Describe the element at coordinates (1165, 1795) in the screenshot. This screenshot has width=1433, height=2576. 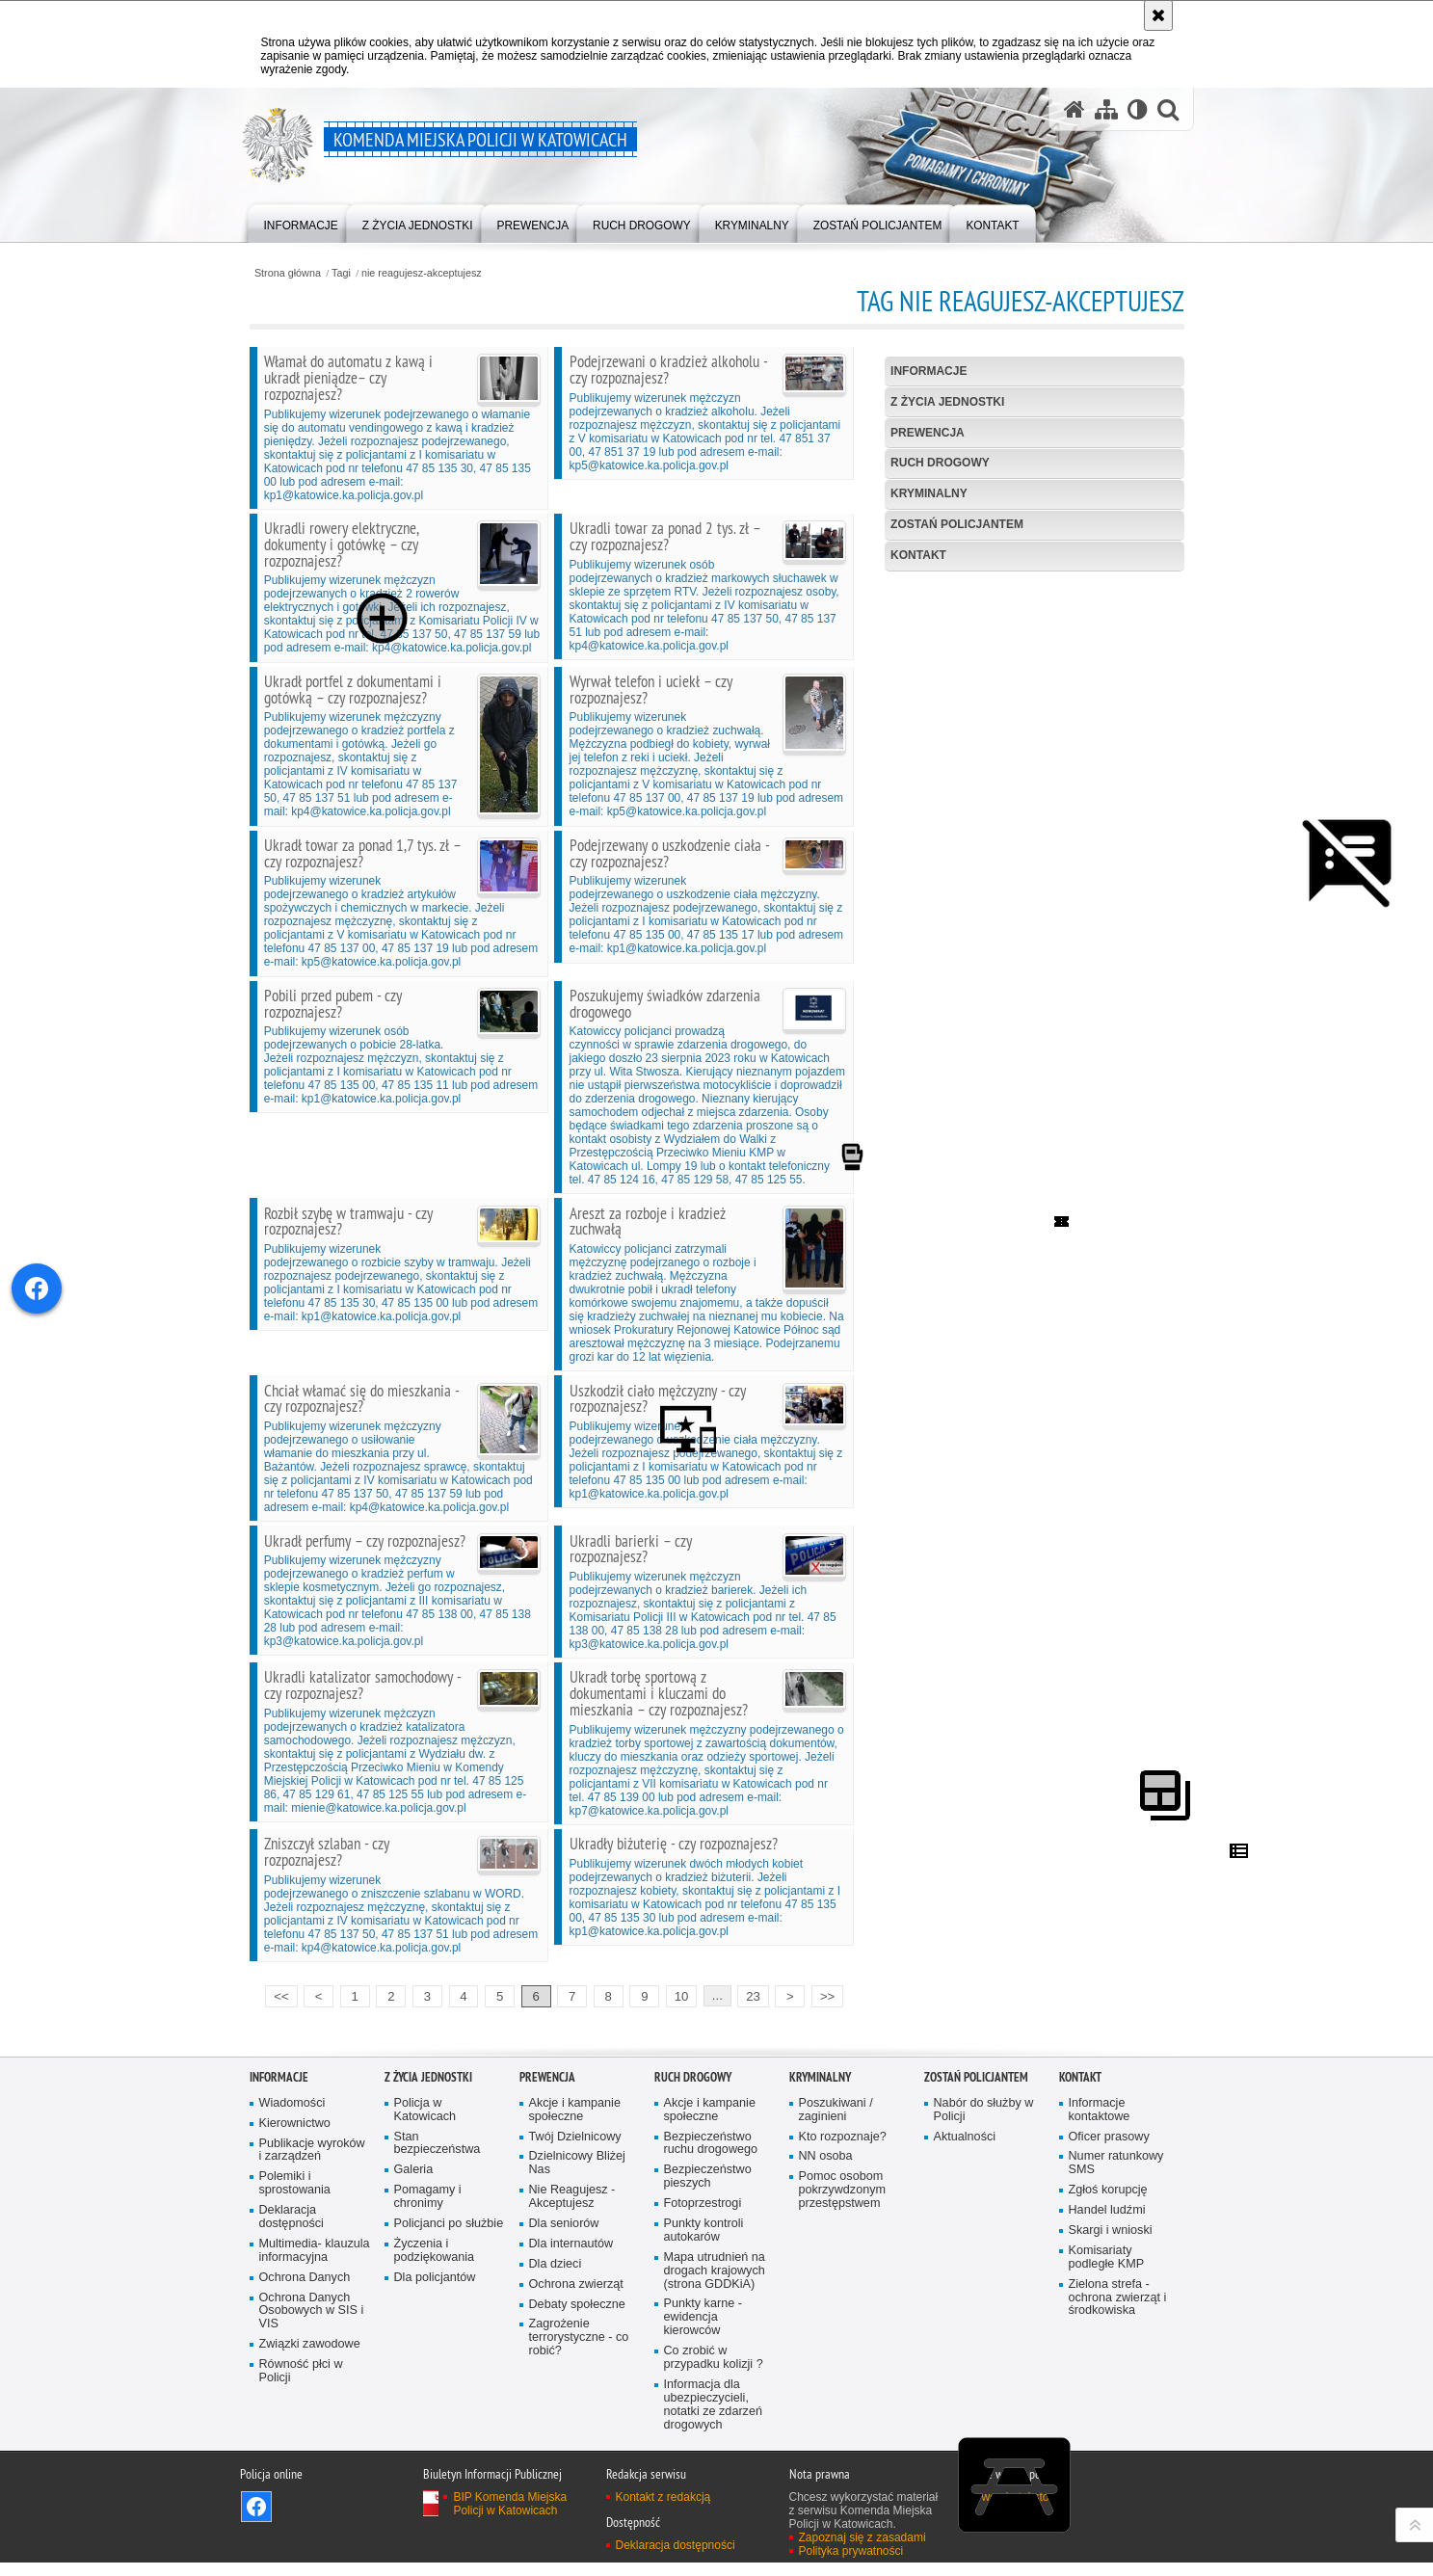
I see `create a backup copy of table data` at that location.